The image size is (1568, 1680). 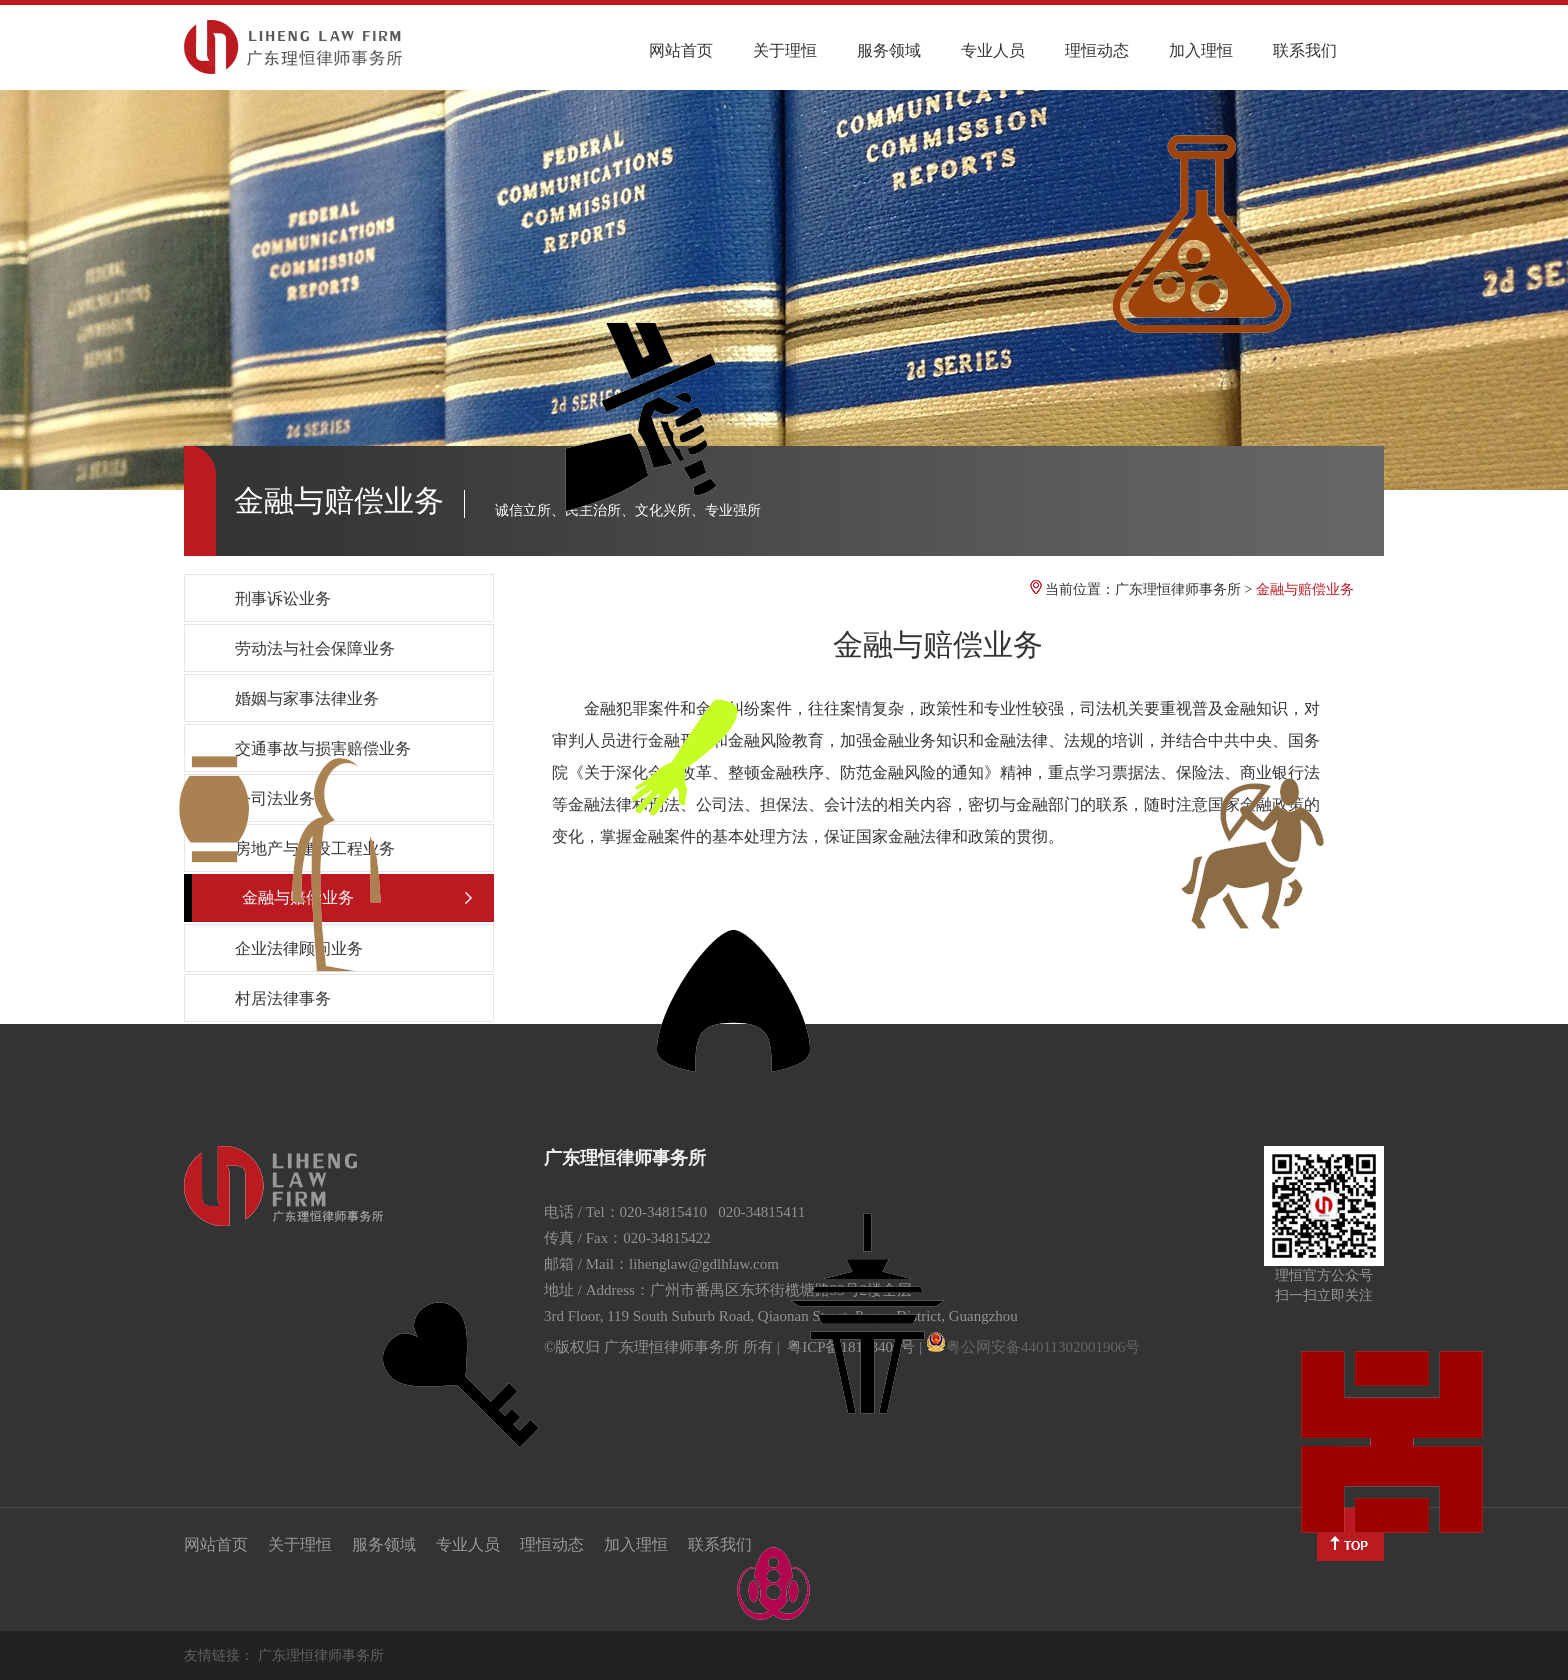 I want to click on access the chemistry or science section, so click(x=1202, y=232).